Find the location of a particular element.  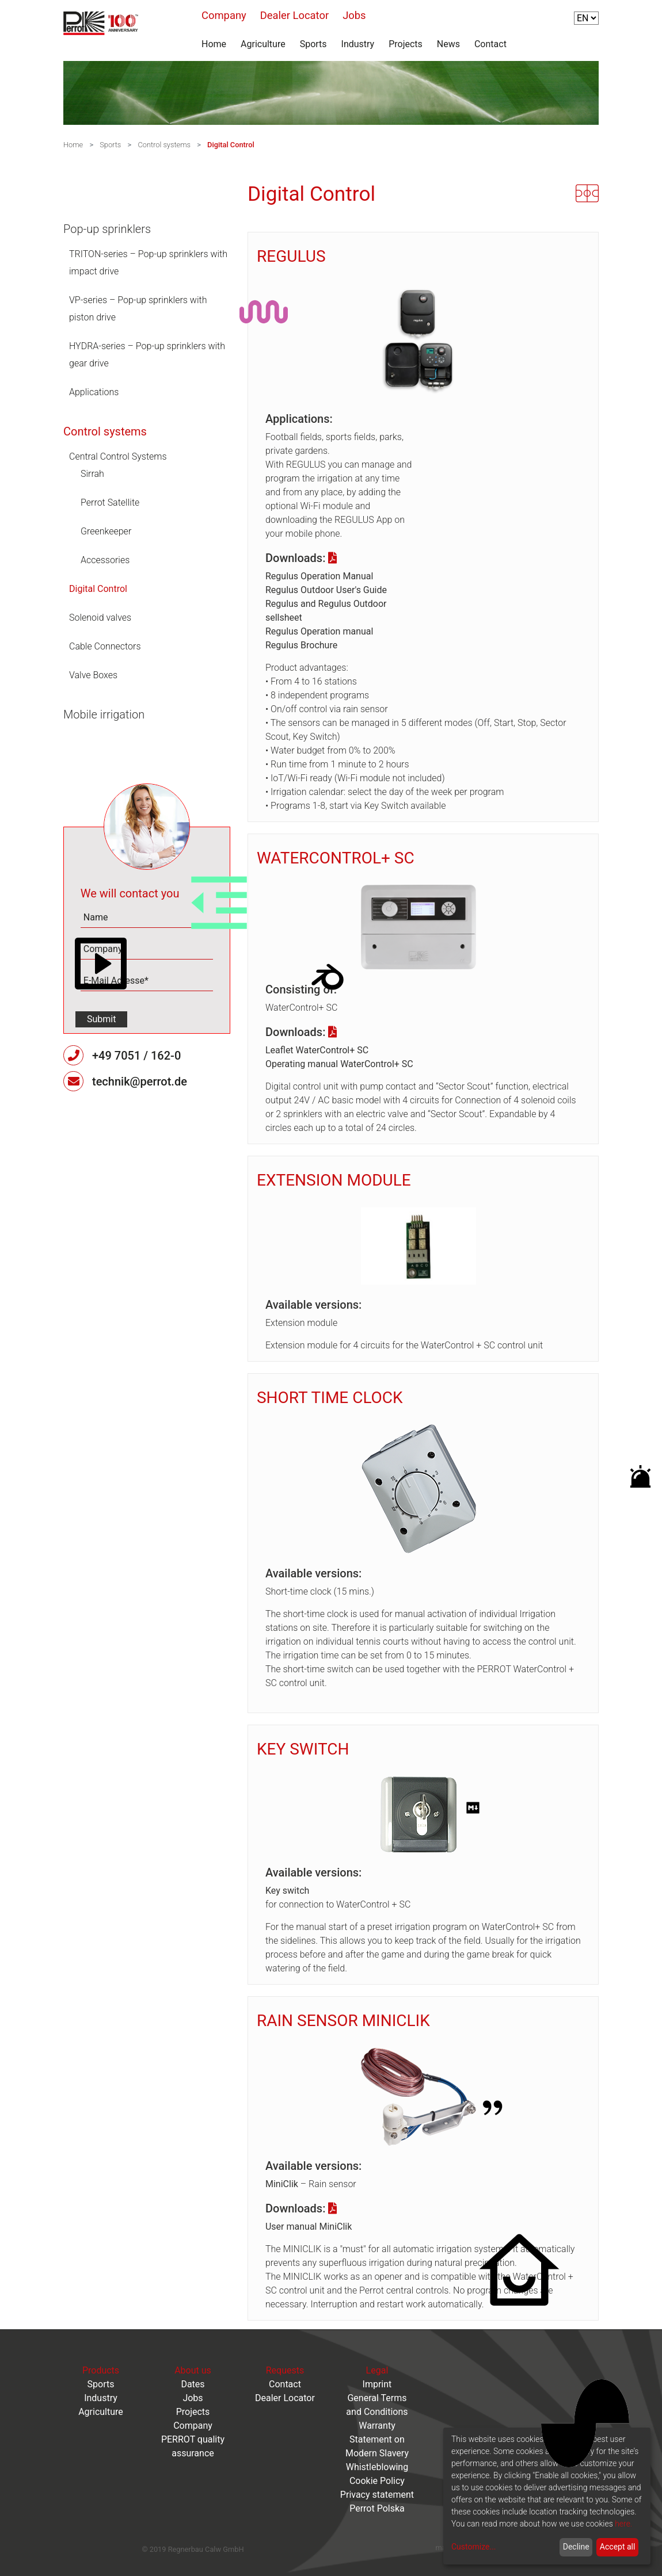

insert a closing quotation mark is located at coordinates (492, 2107).